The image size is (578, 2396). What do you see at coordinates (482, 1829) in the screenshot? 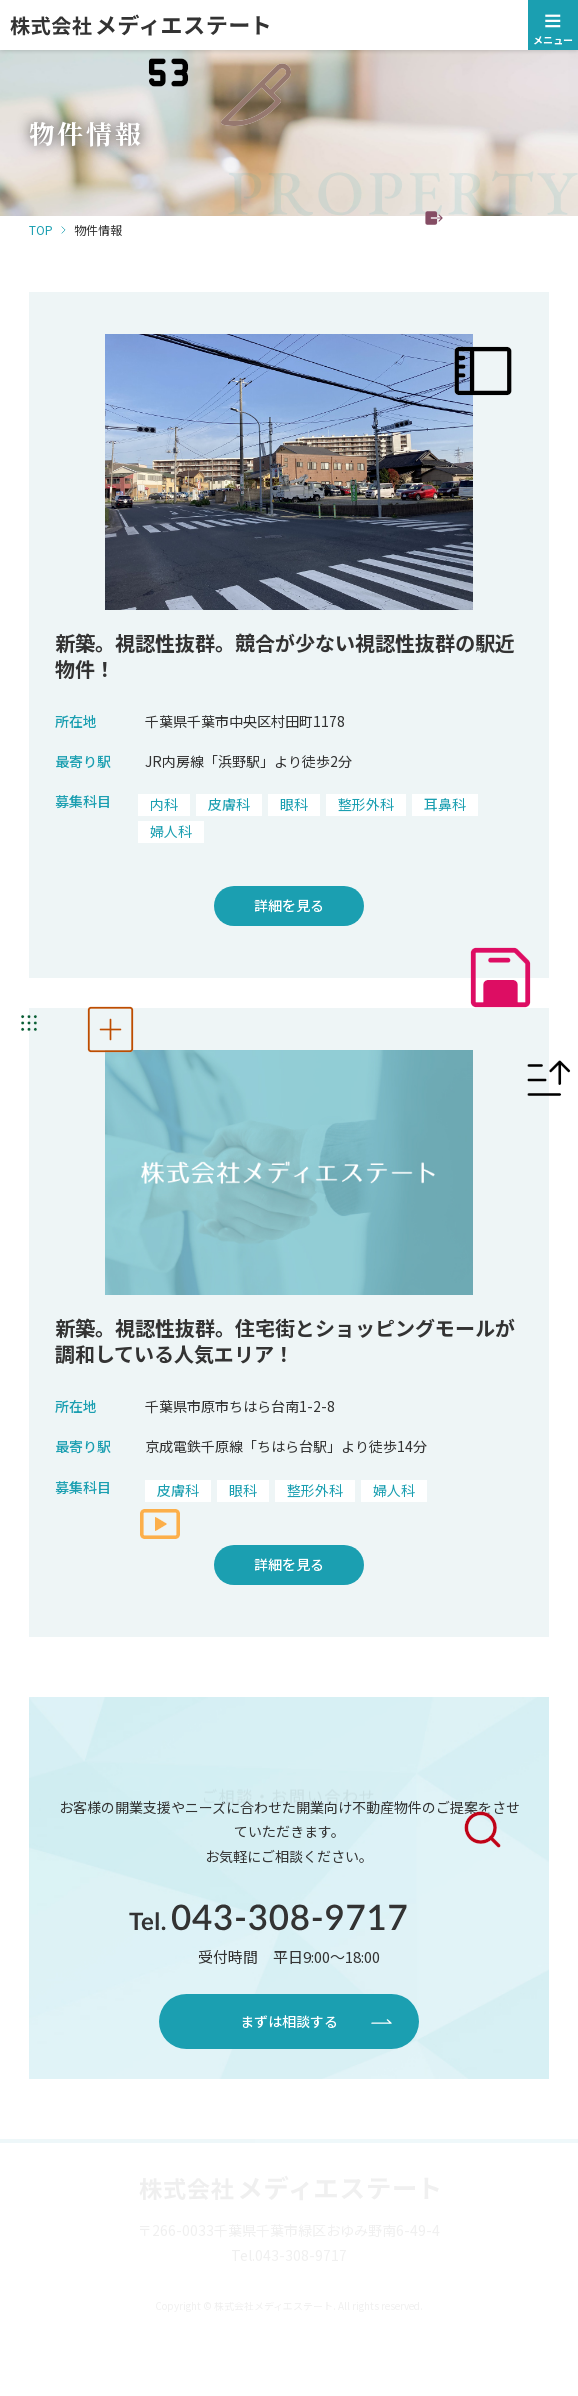
I see `search for content or items` at bounding box center [482, 1829].